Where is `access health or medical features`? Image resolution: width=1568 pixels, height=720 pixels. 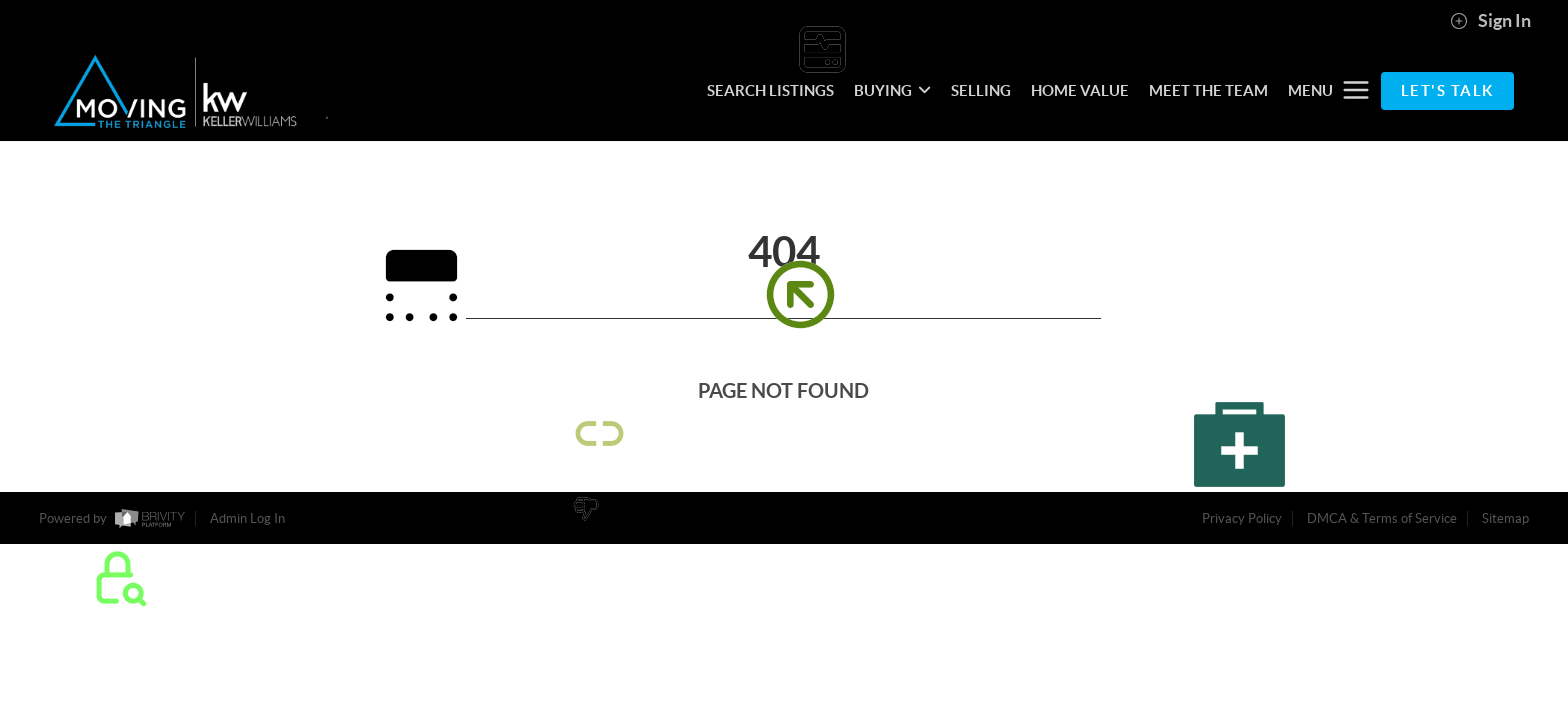 access health or medical features is located at coordinates (1239, 444).